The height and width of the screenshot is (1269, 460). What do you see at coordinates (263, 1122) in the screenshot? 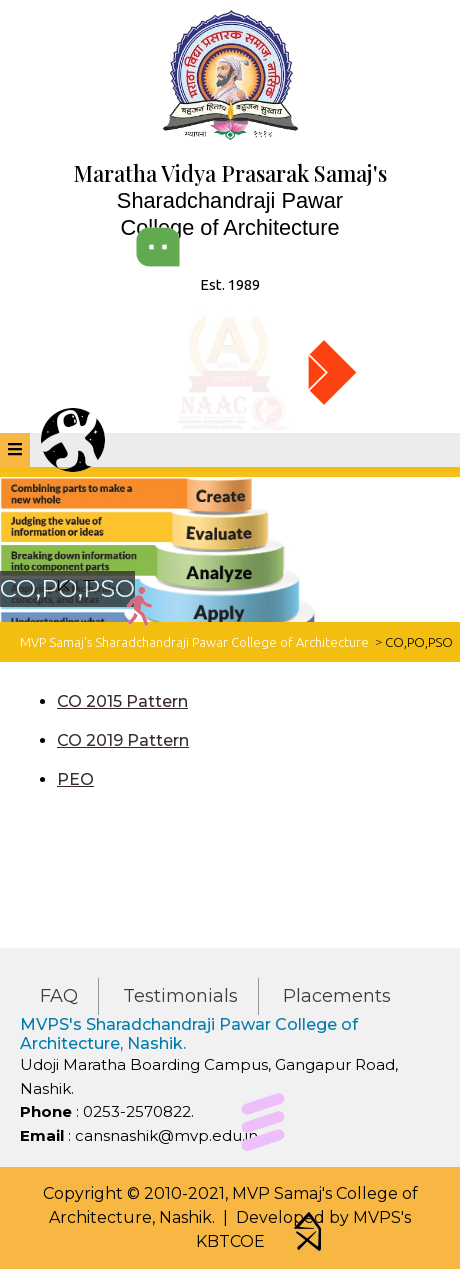
I see `ericsson brand logo` at bounding box center [263, 1122].